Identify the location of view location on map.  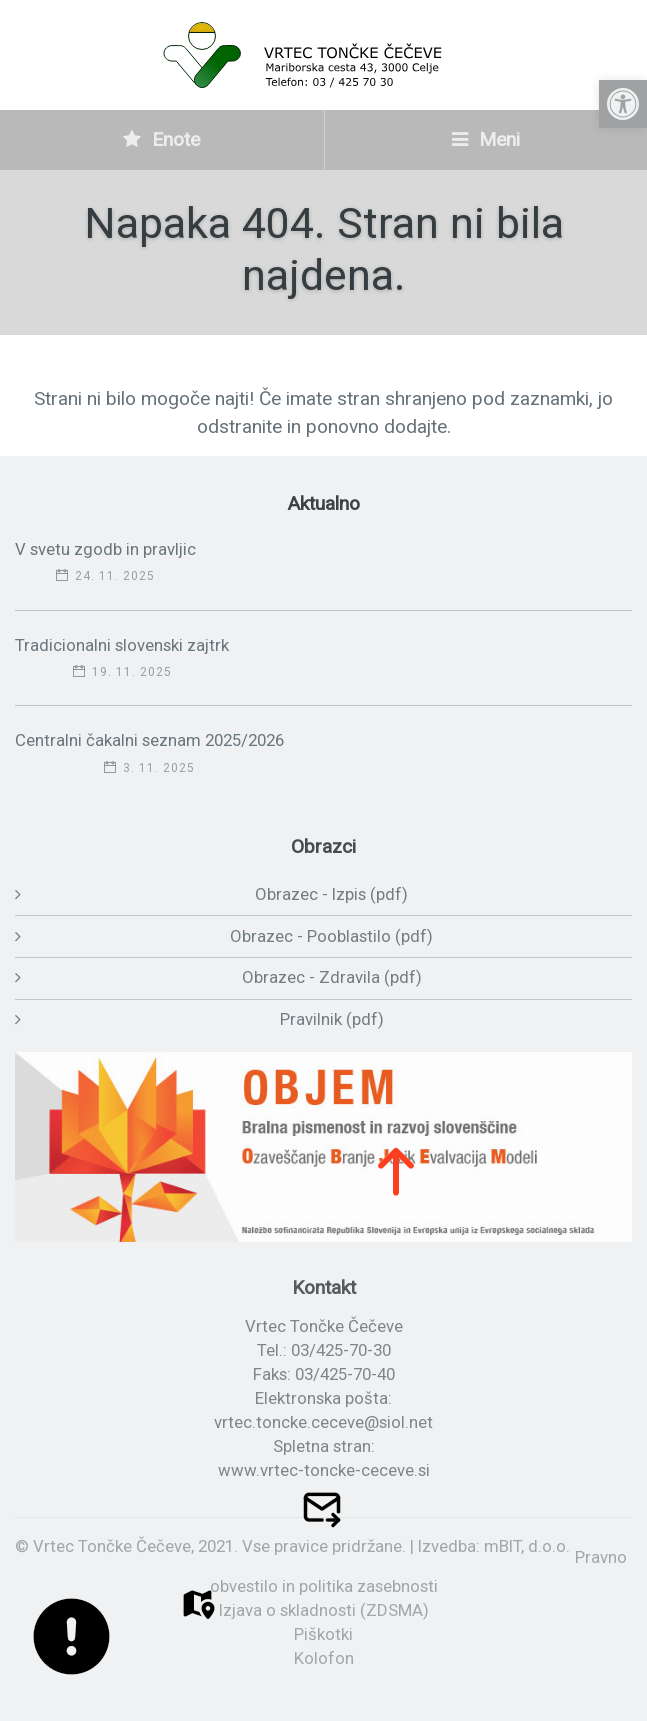
(197, 1603).